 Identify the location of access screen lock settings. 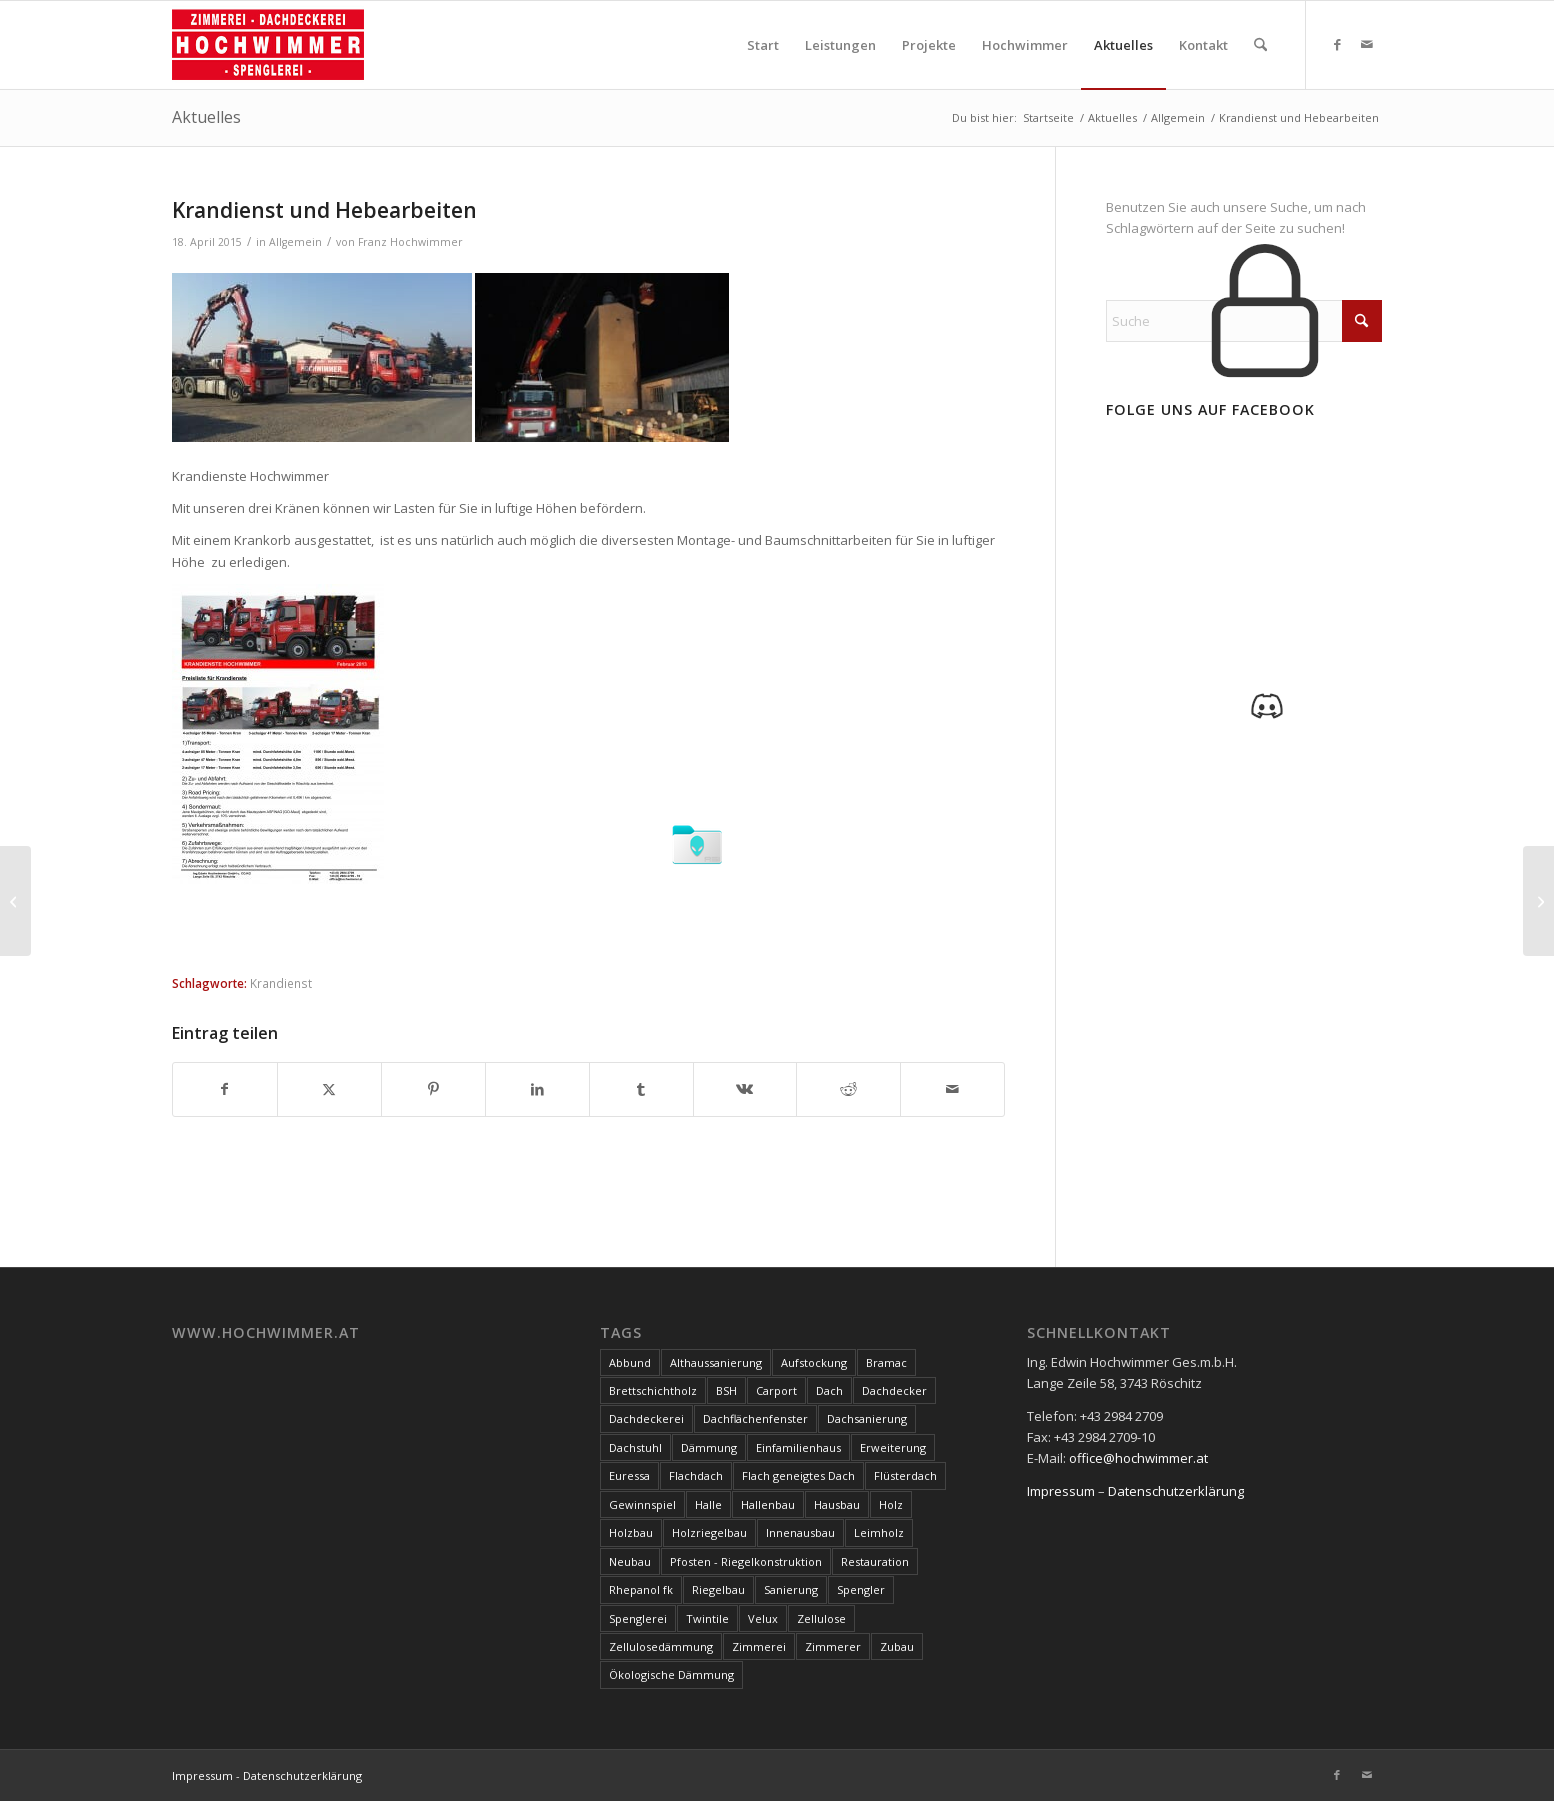
(1265, 315).